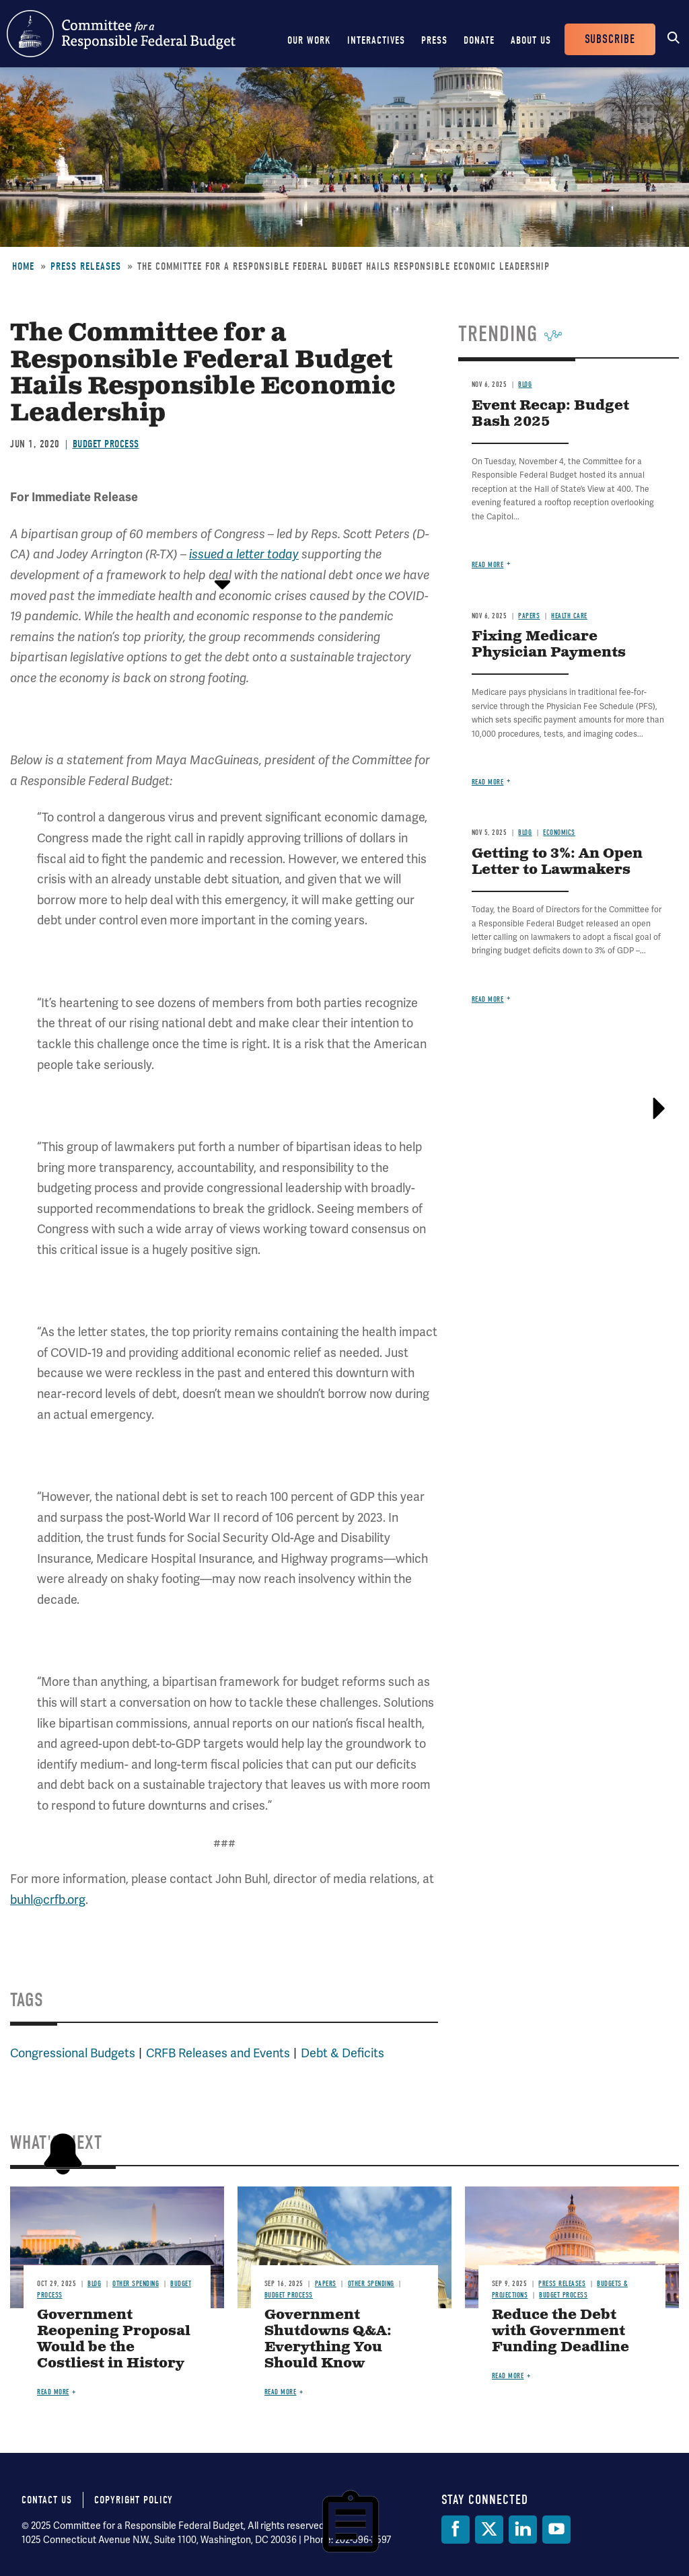  I want to click on sort items in descending order, so click(222, 579).